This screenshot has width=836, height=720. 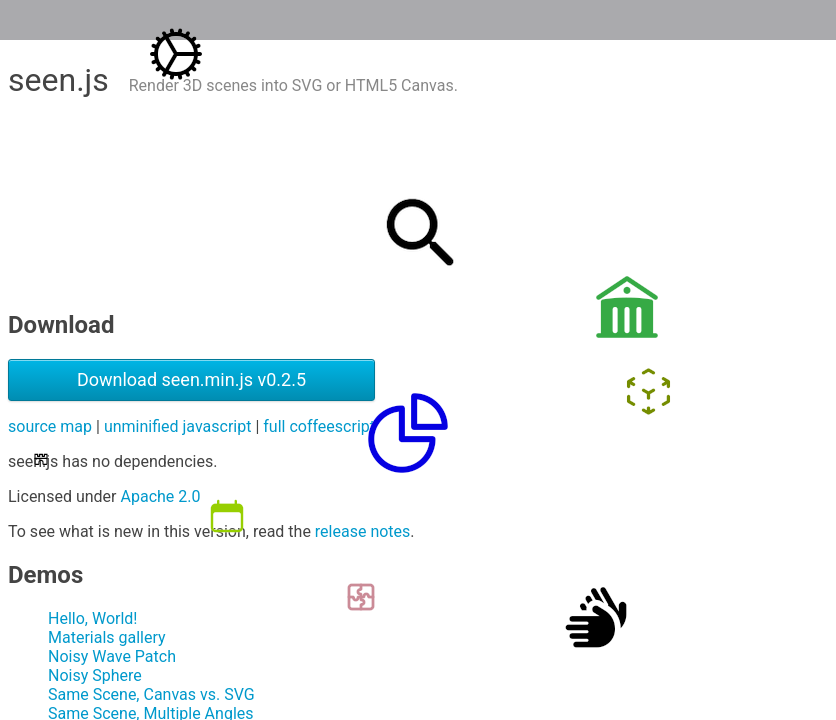 I want to click on access settings or preferences, so click(x=176, y=54).